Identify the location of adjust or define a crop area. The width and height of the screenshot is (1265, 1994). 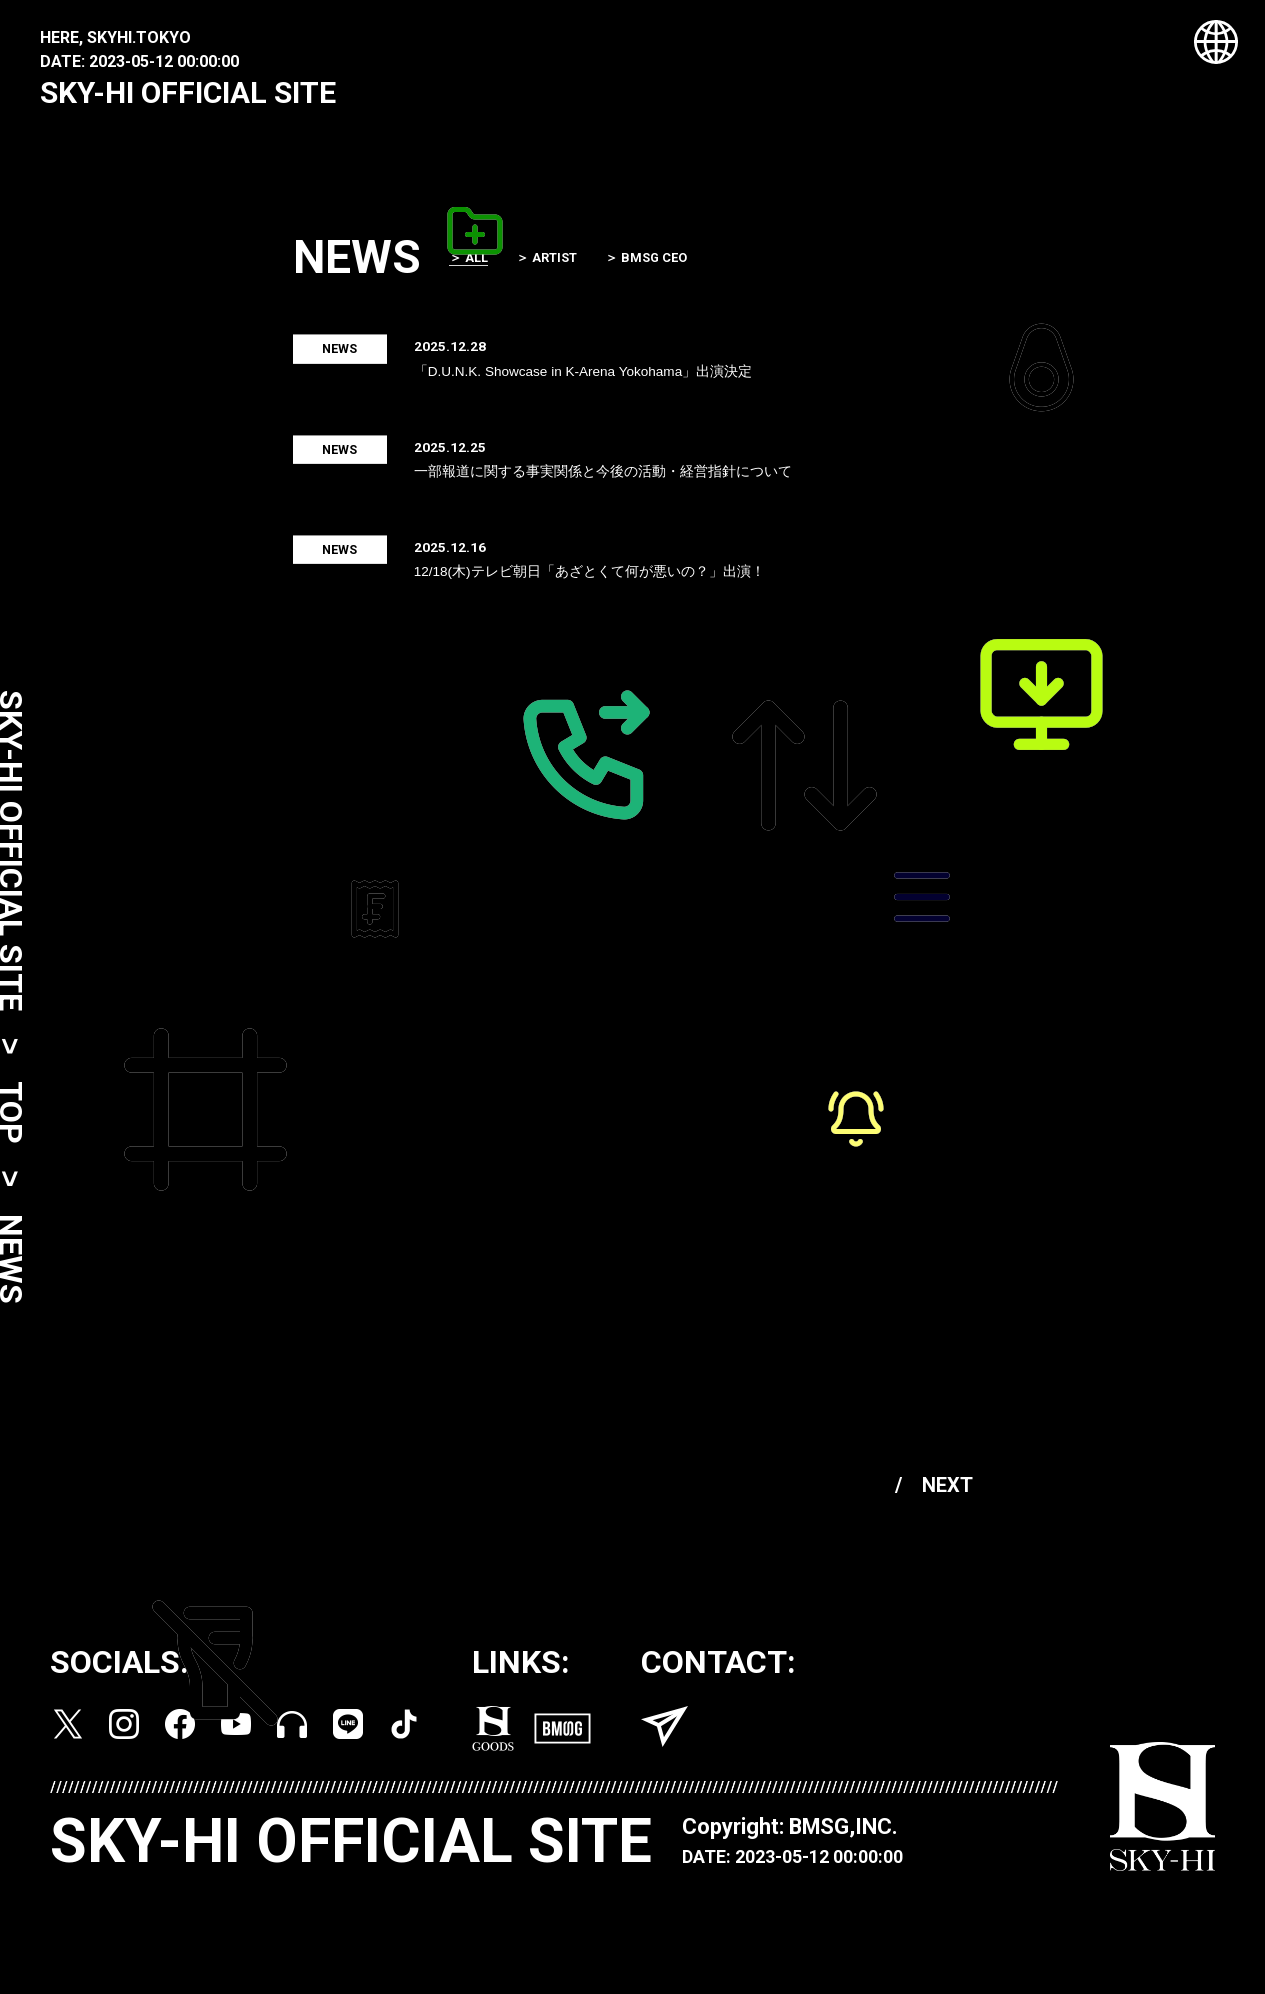
(205, 1109).